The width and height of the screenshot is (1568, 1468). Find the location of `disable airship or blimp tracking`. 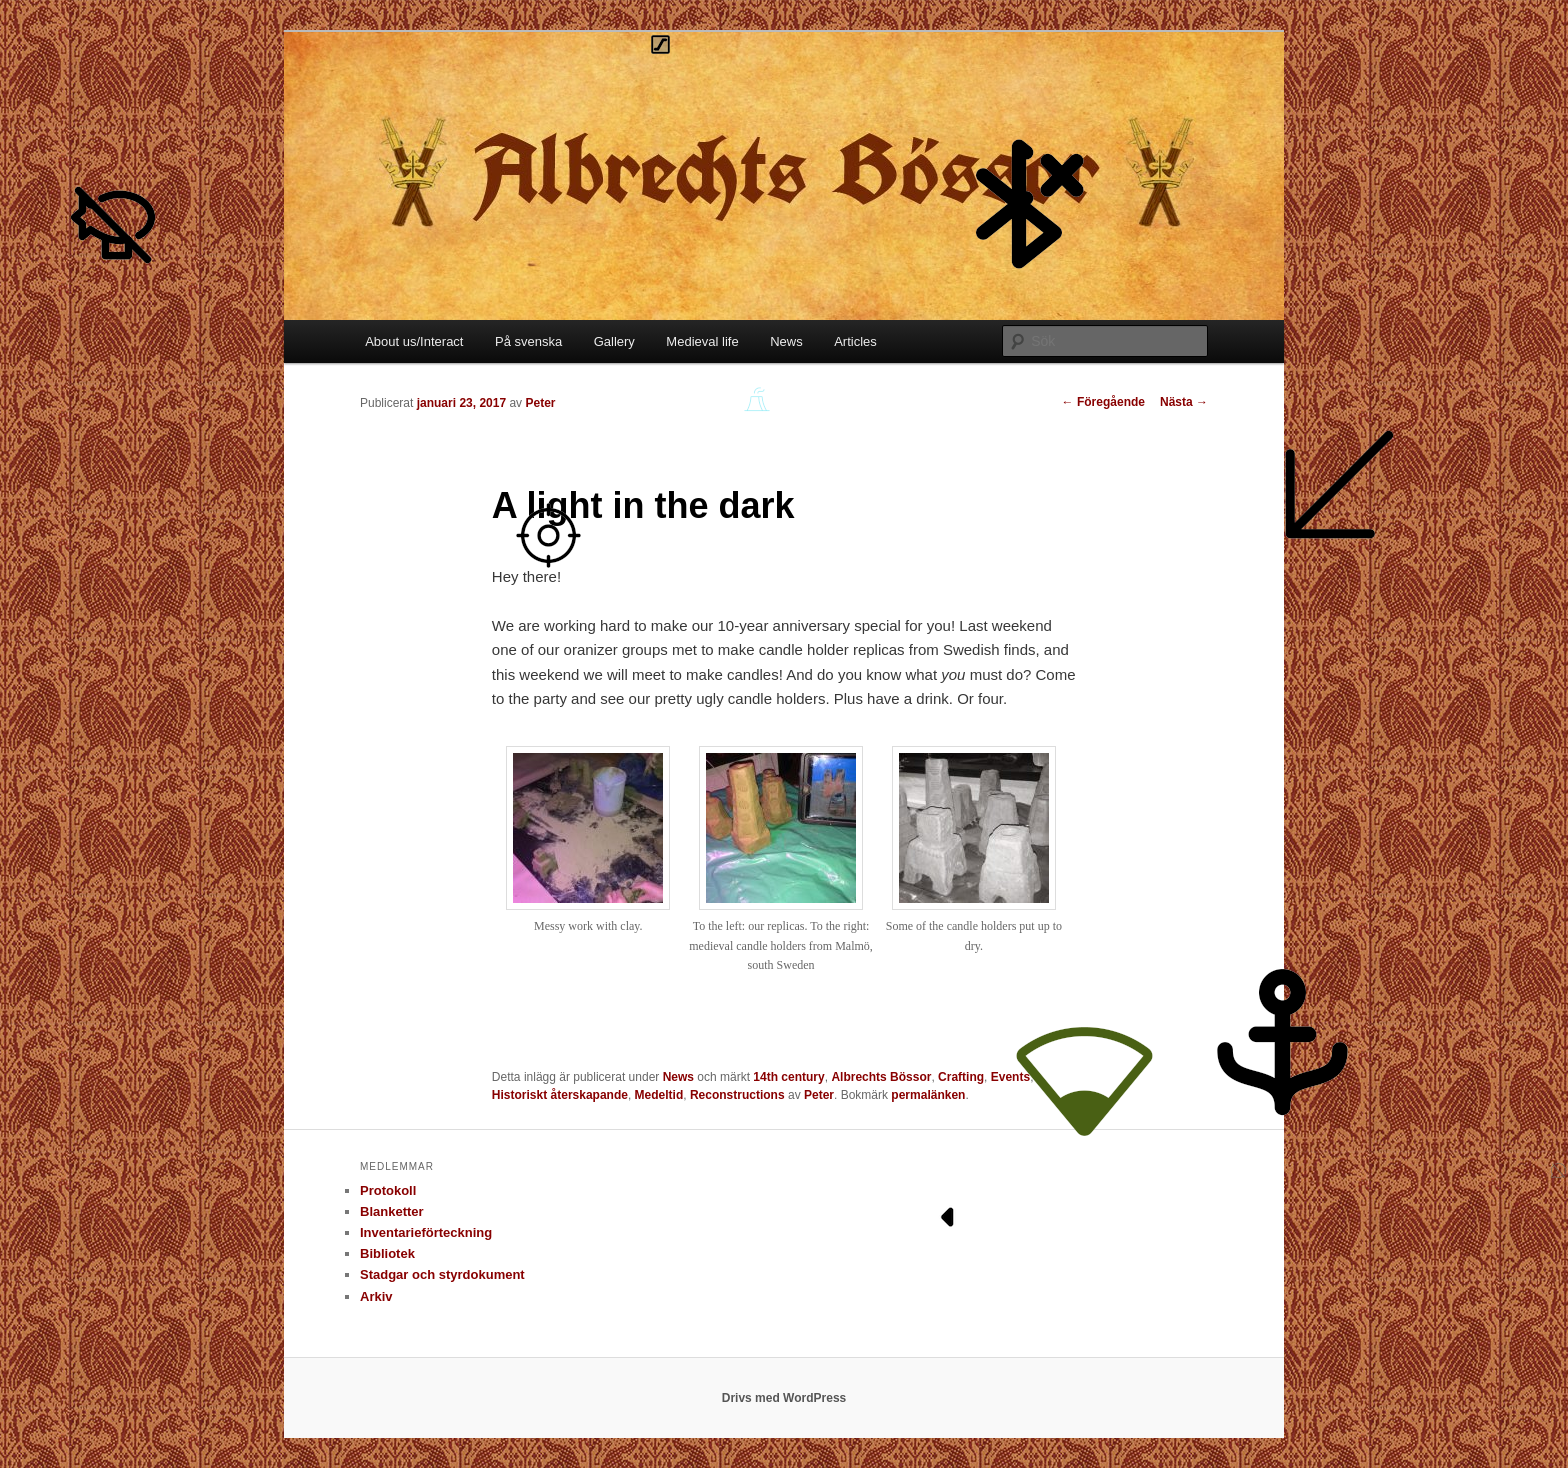

disable airship or blimp tracking is located at coordinates (113, 225).